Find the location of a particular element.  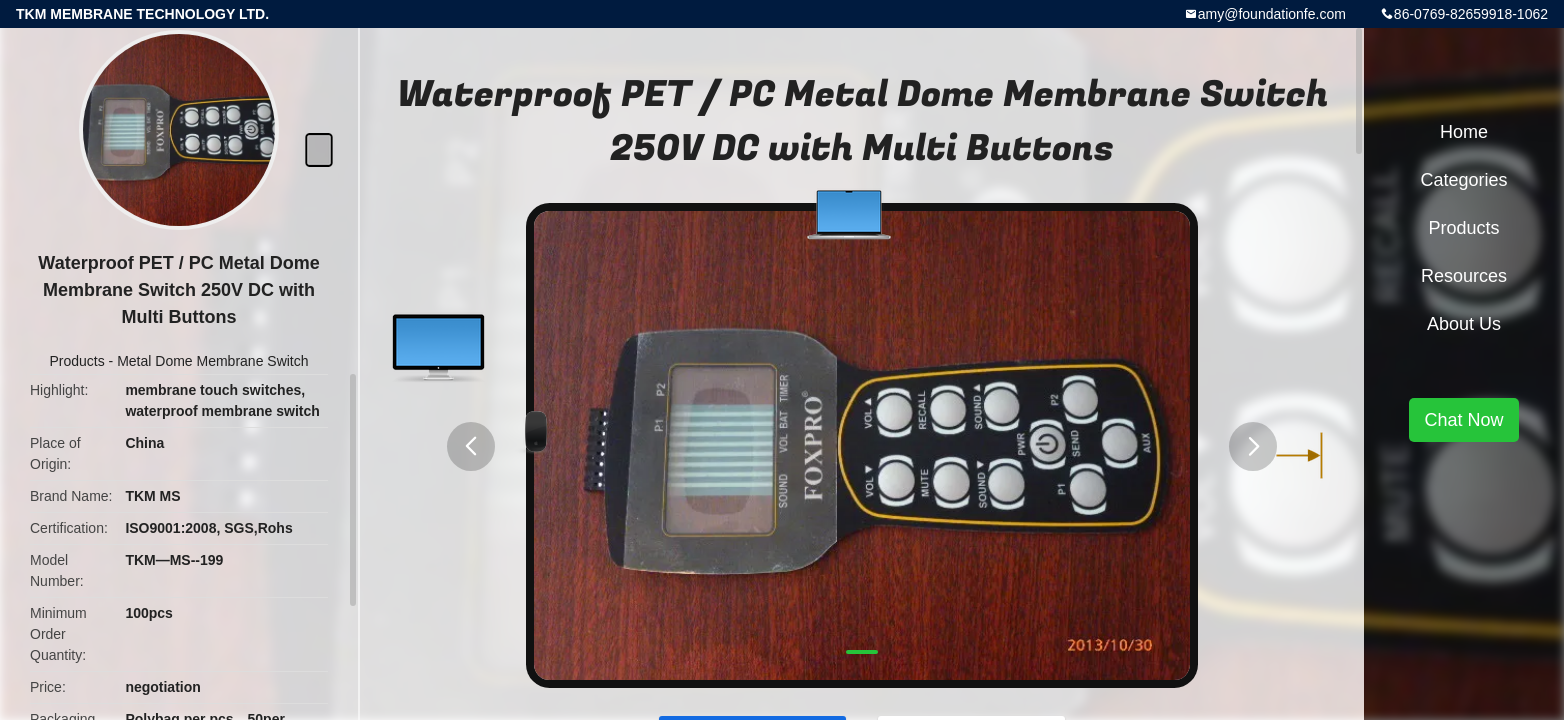

represents this macbook pro in system settings or about this mac is located at coordinates (849, 212).